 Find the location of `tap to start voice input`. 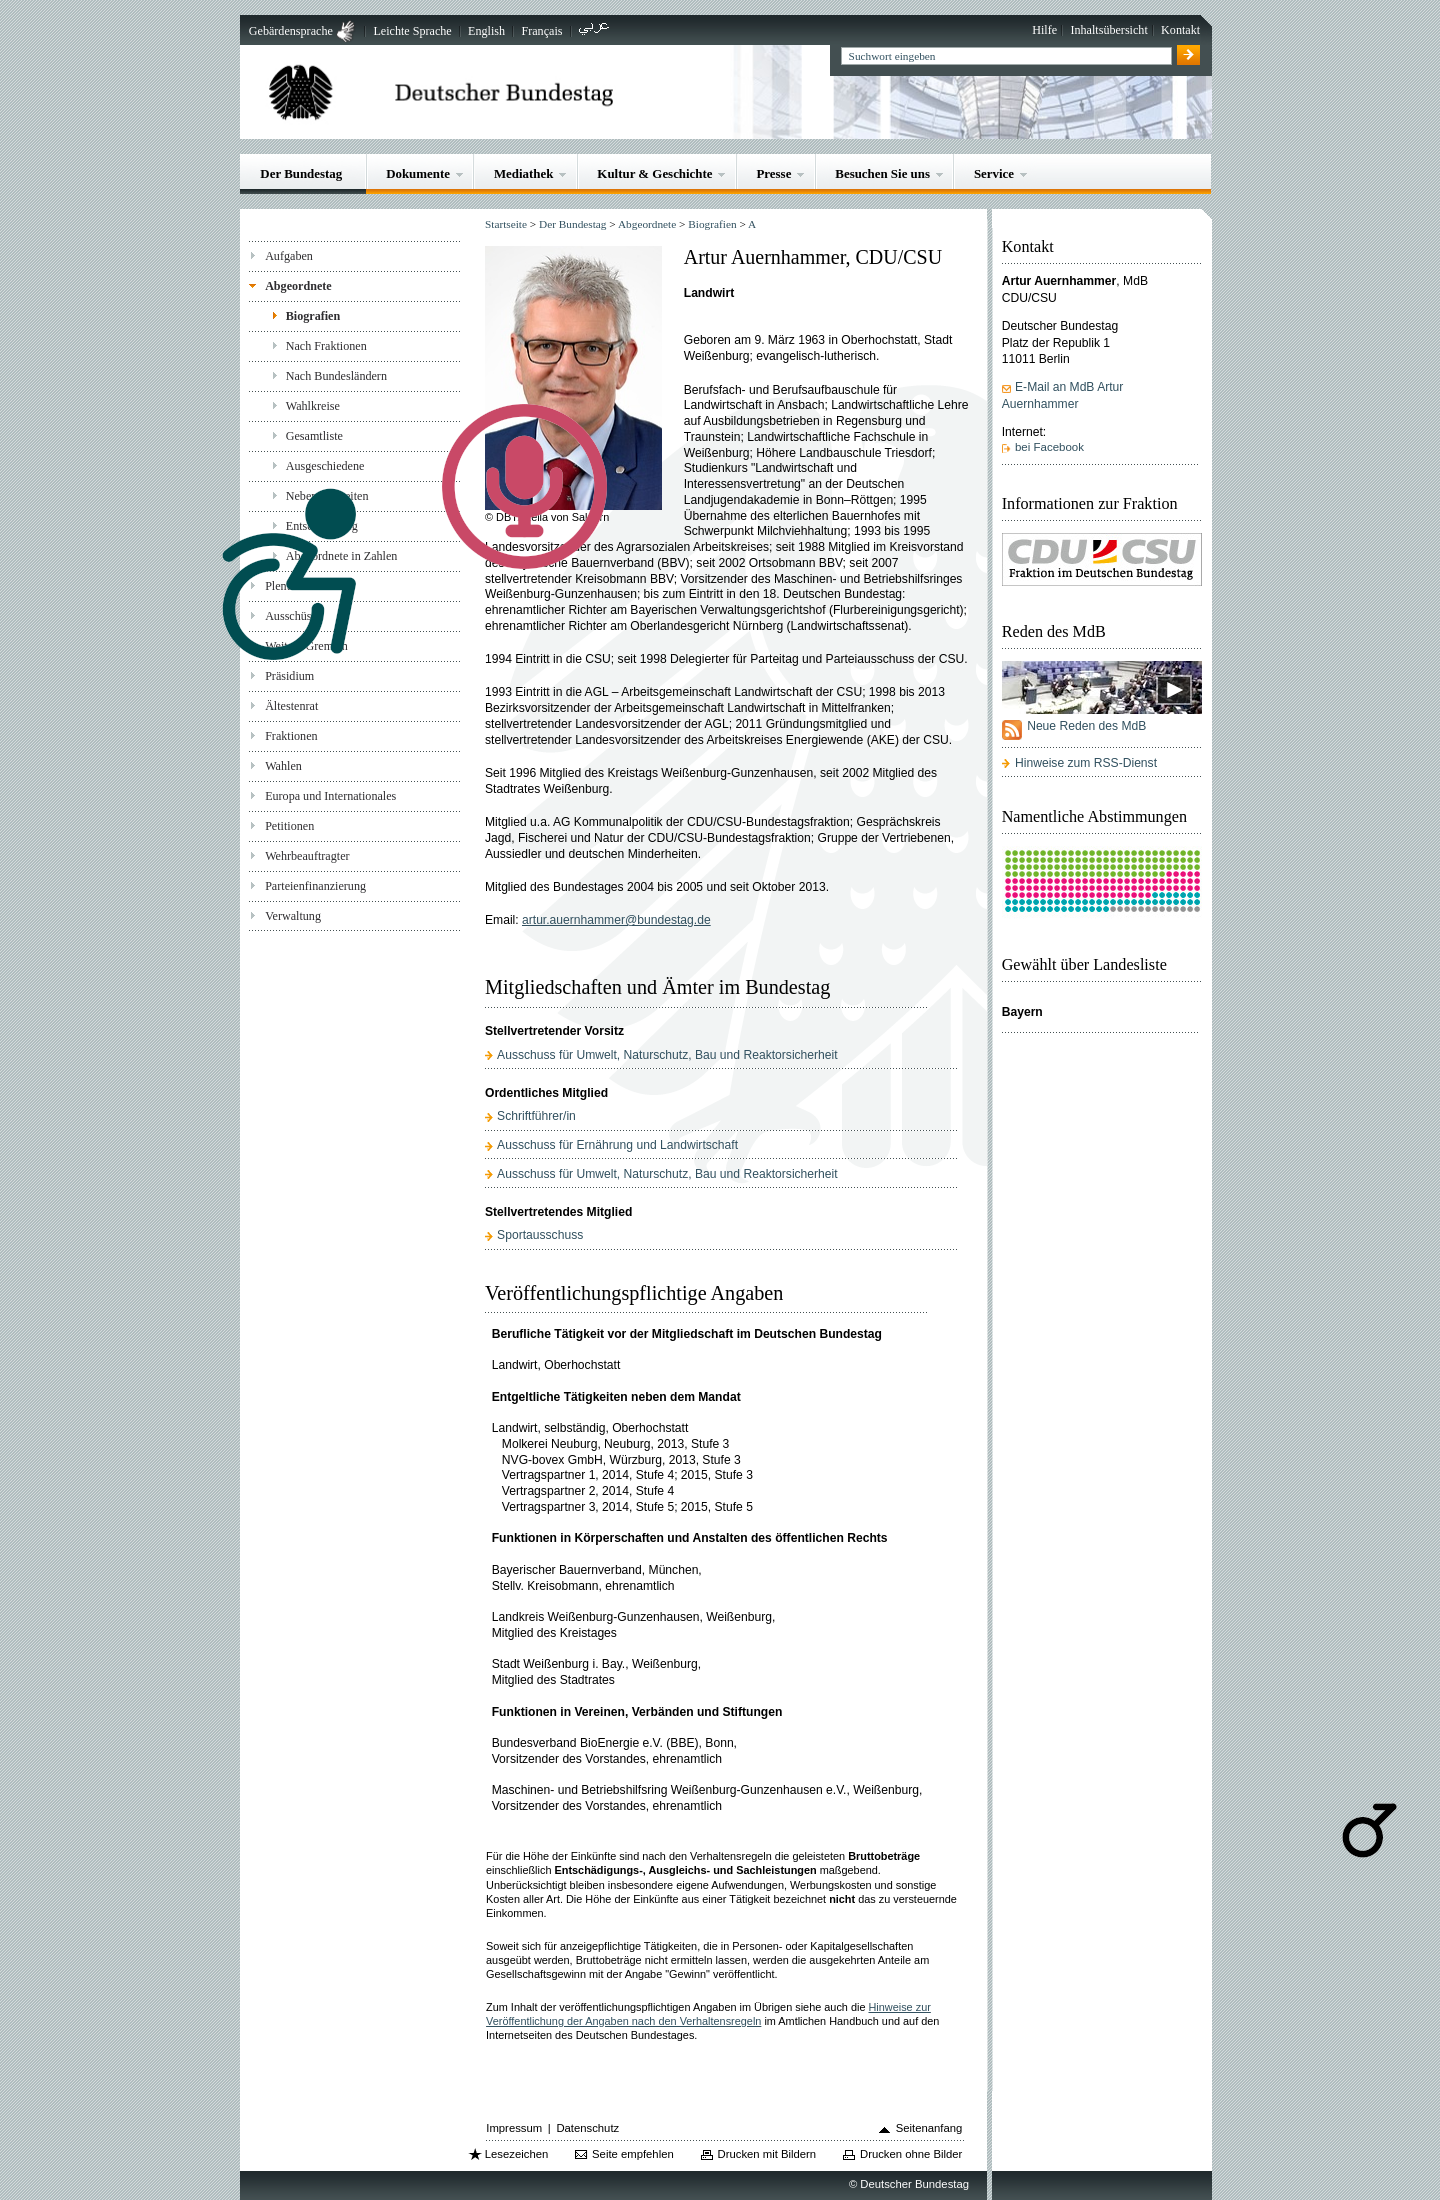

tap to start voice input is located at coordinates (524, 486).